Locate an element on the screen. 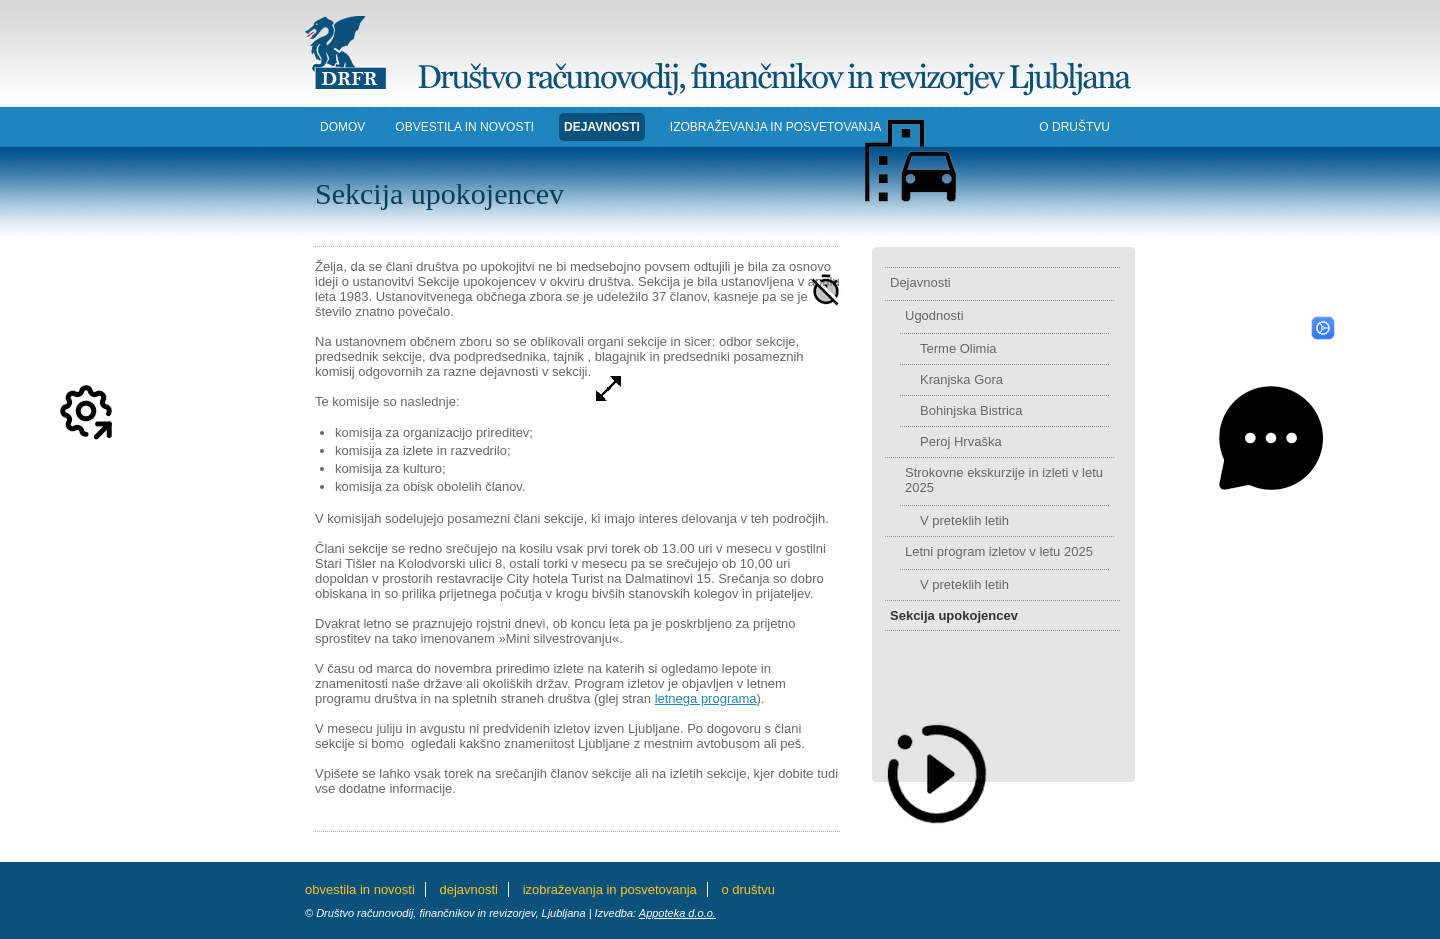  enable motion photos capture is located at coordinates (937, 774).